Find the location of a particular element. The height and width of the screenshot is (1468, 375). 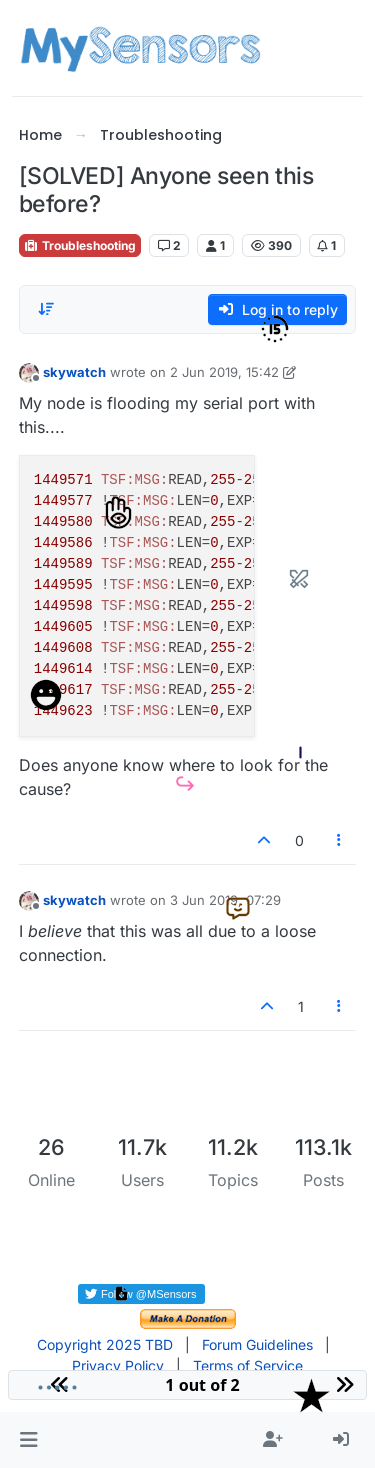

react with laughter to a post or message is located at coordinates (46, 695).